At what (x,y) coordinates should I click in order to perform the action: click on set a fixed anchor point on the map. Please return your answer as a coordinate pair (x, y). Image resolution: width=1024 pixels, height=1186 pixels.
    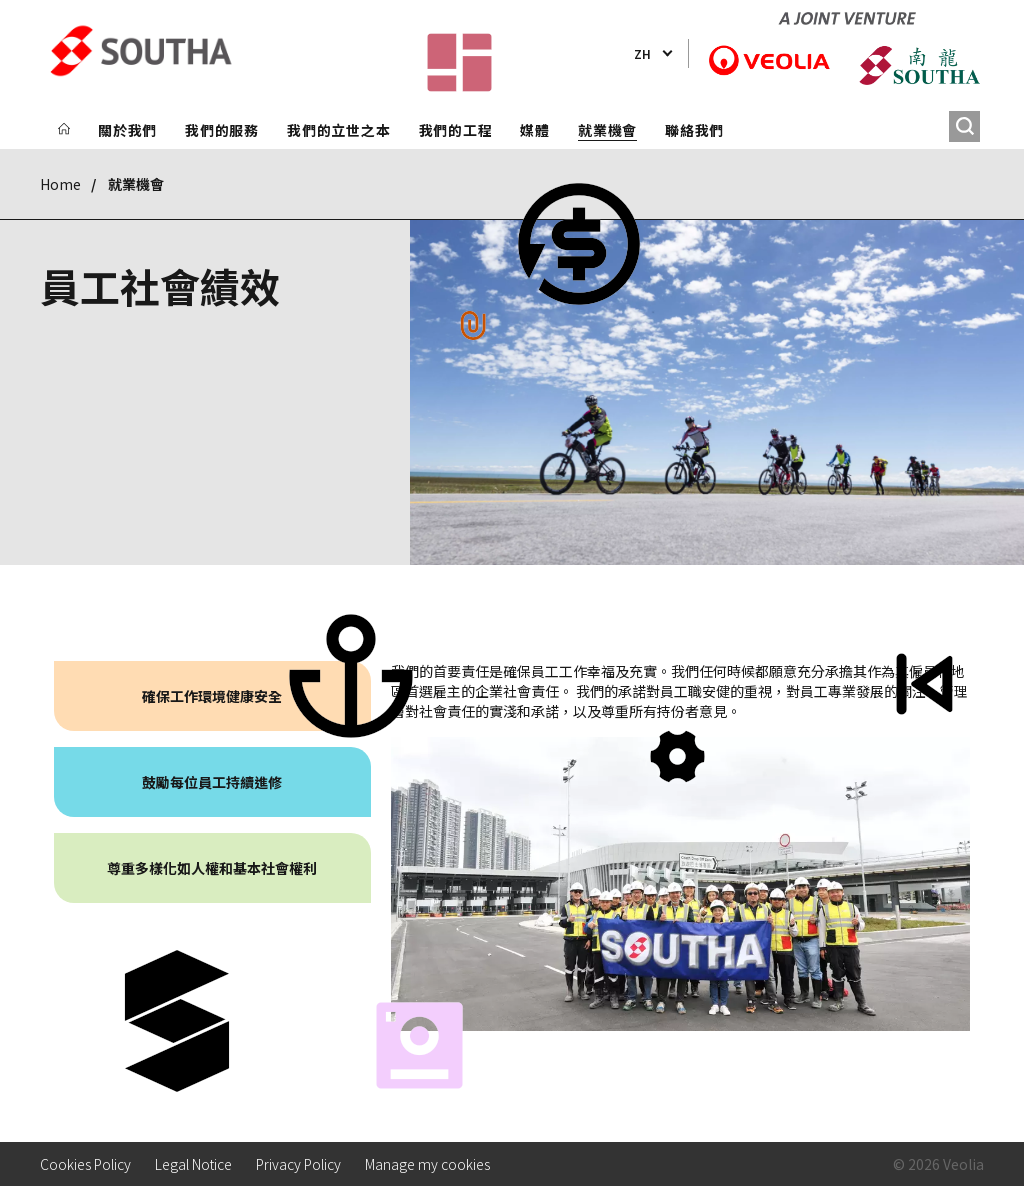
    Looking at the image, I should click on (351, 676).